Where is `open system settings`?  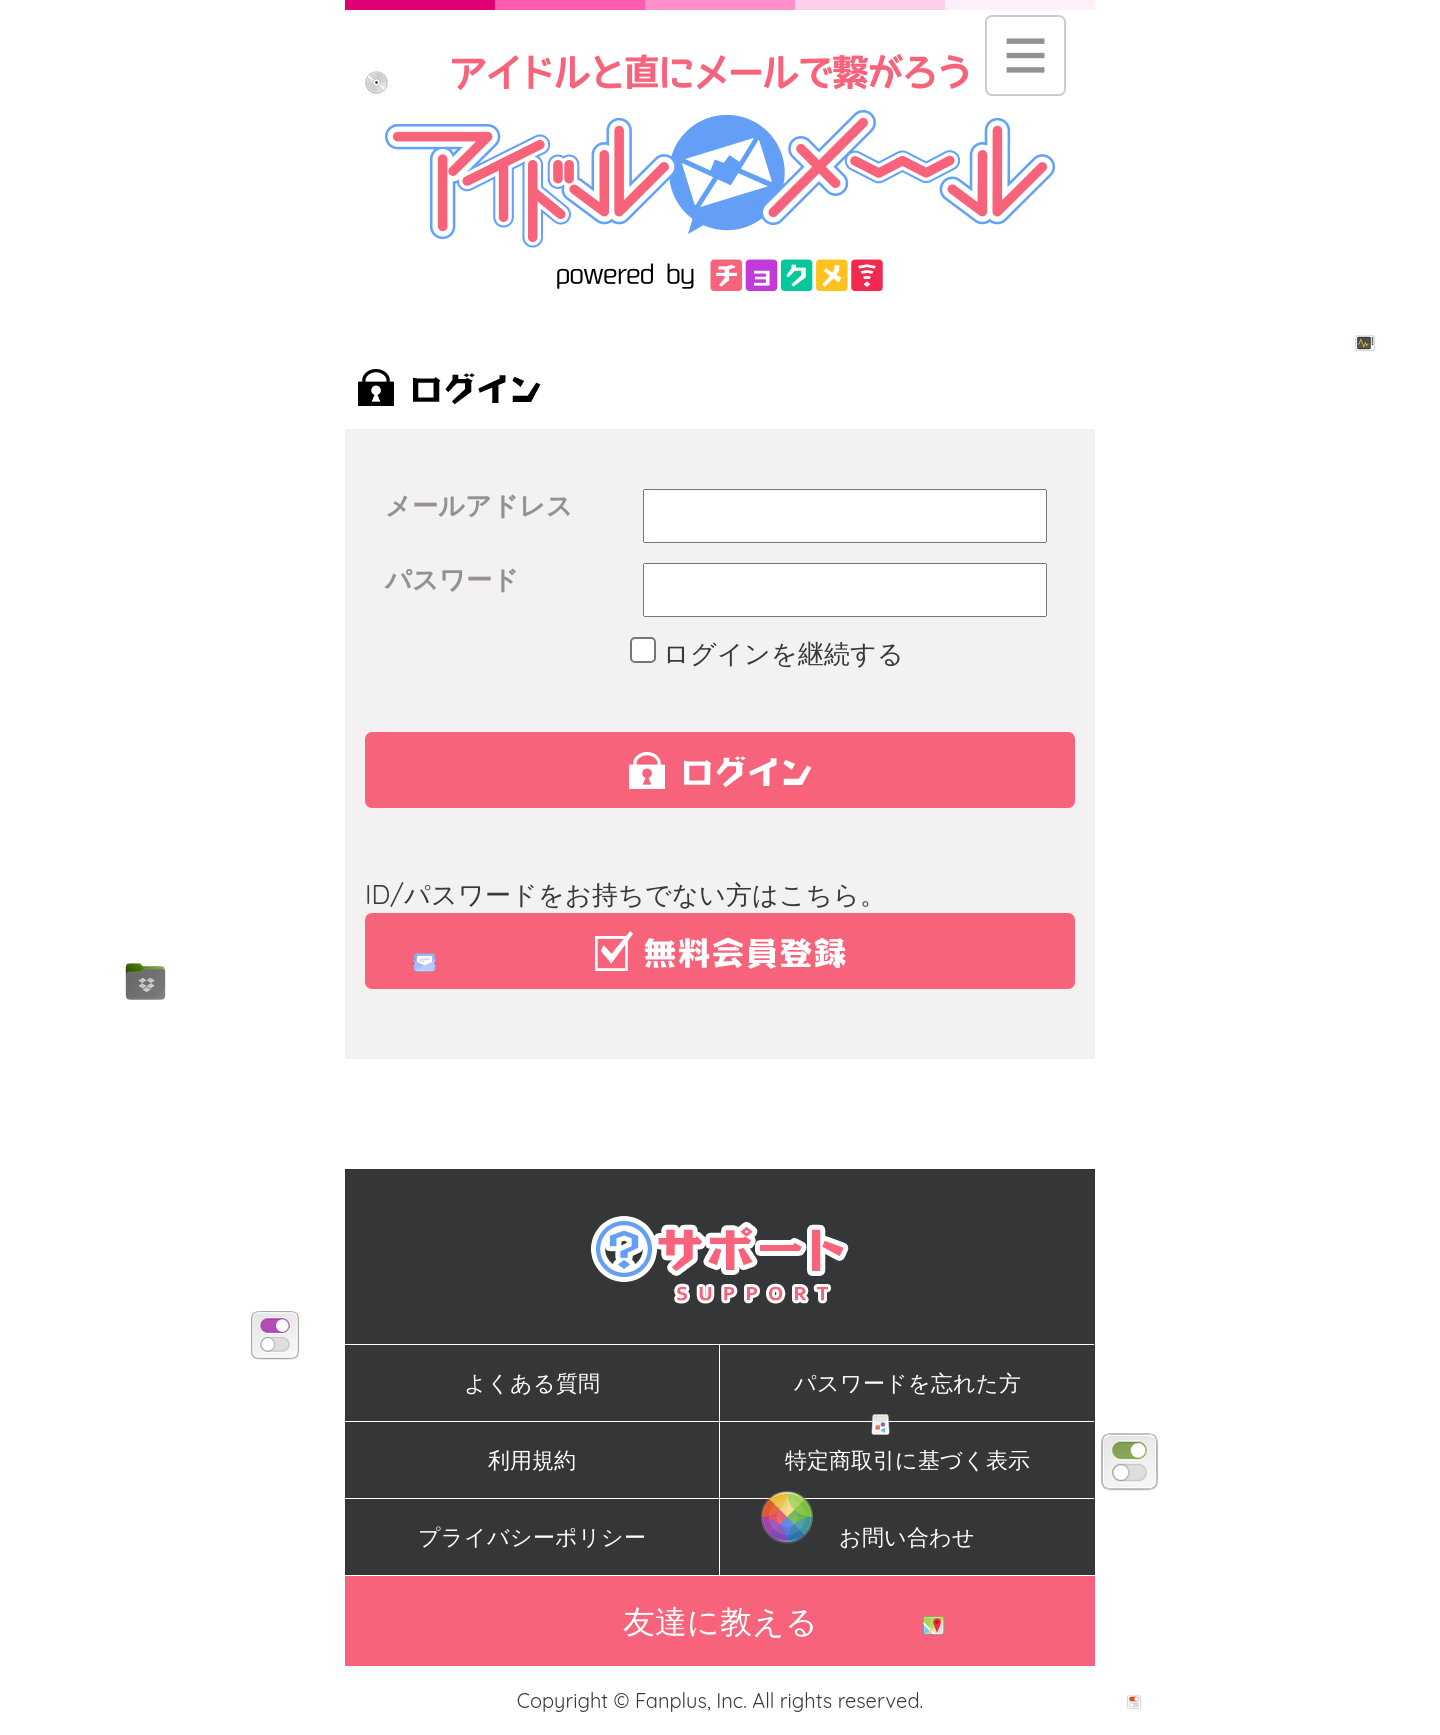 open system settings is located at coordinates (1134, 1702).